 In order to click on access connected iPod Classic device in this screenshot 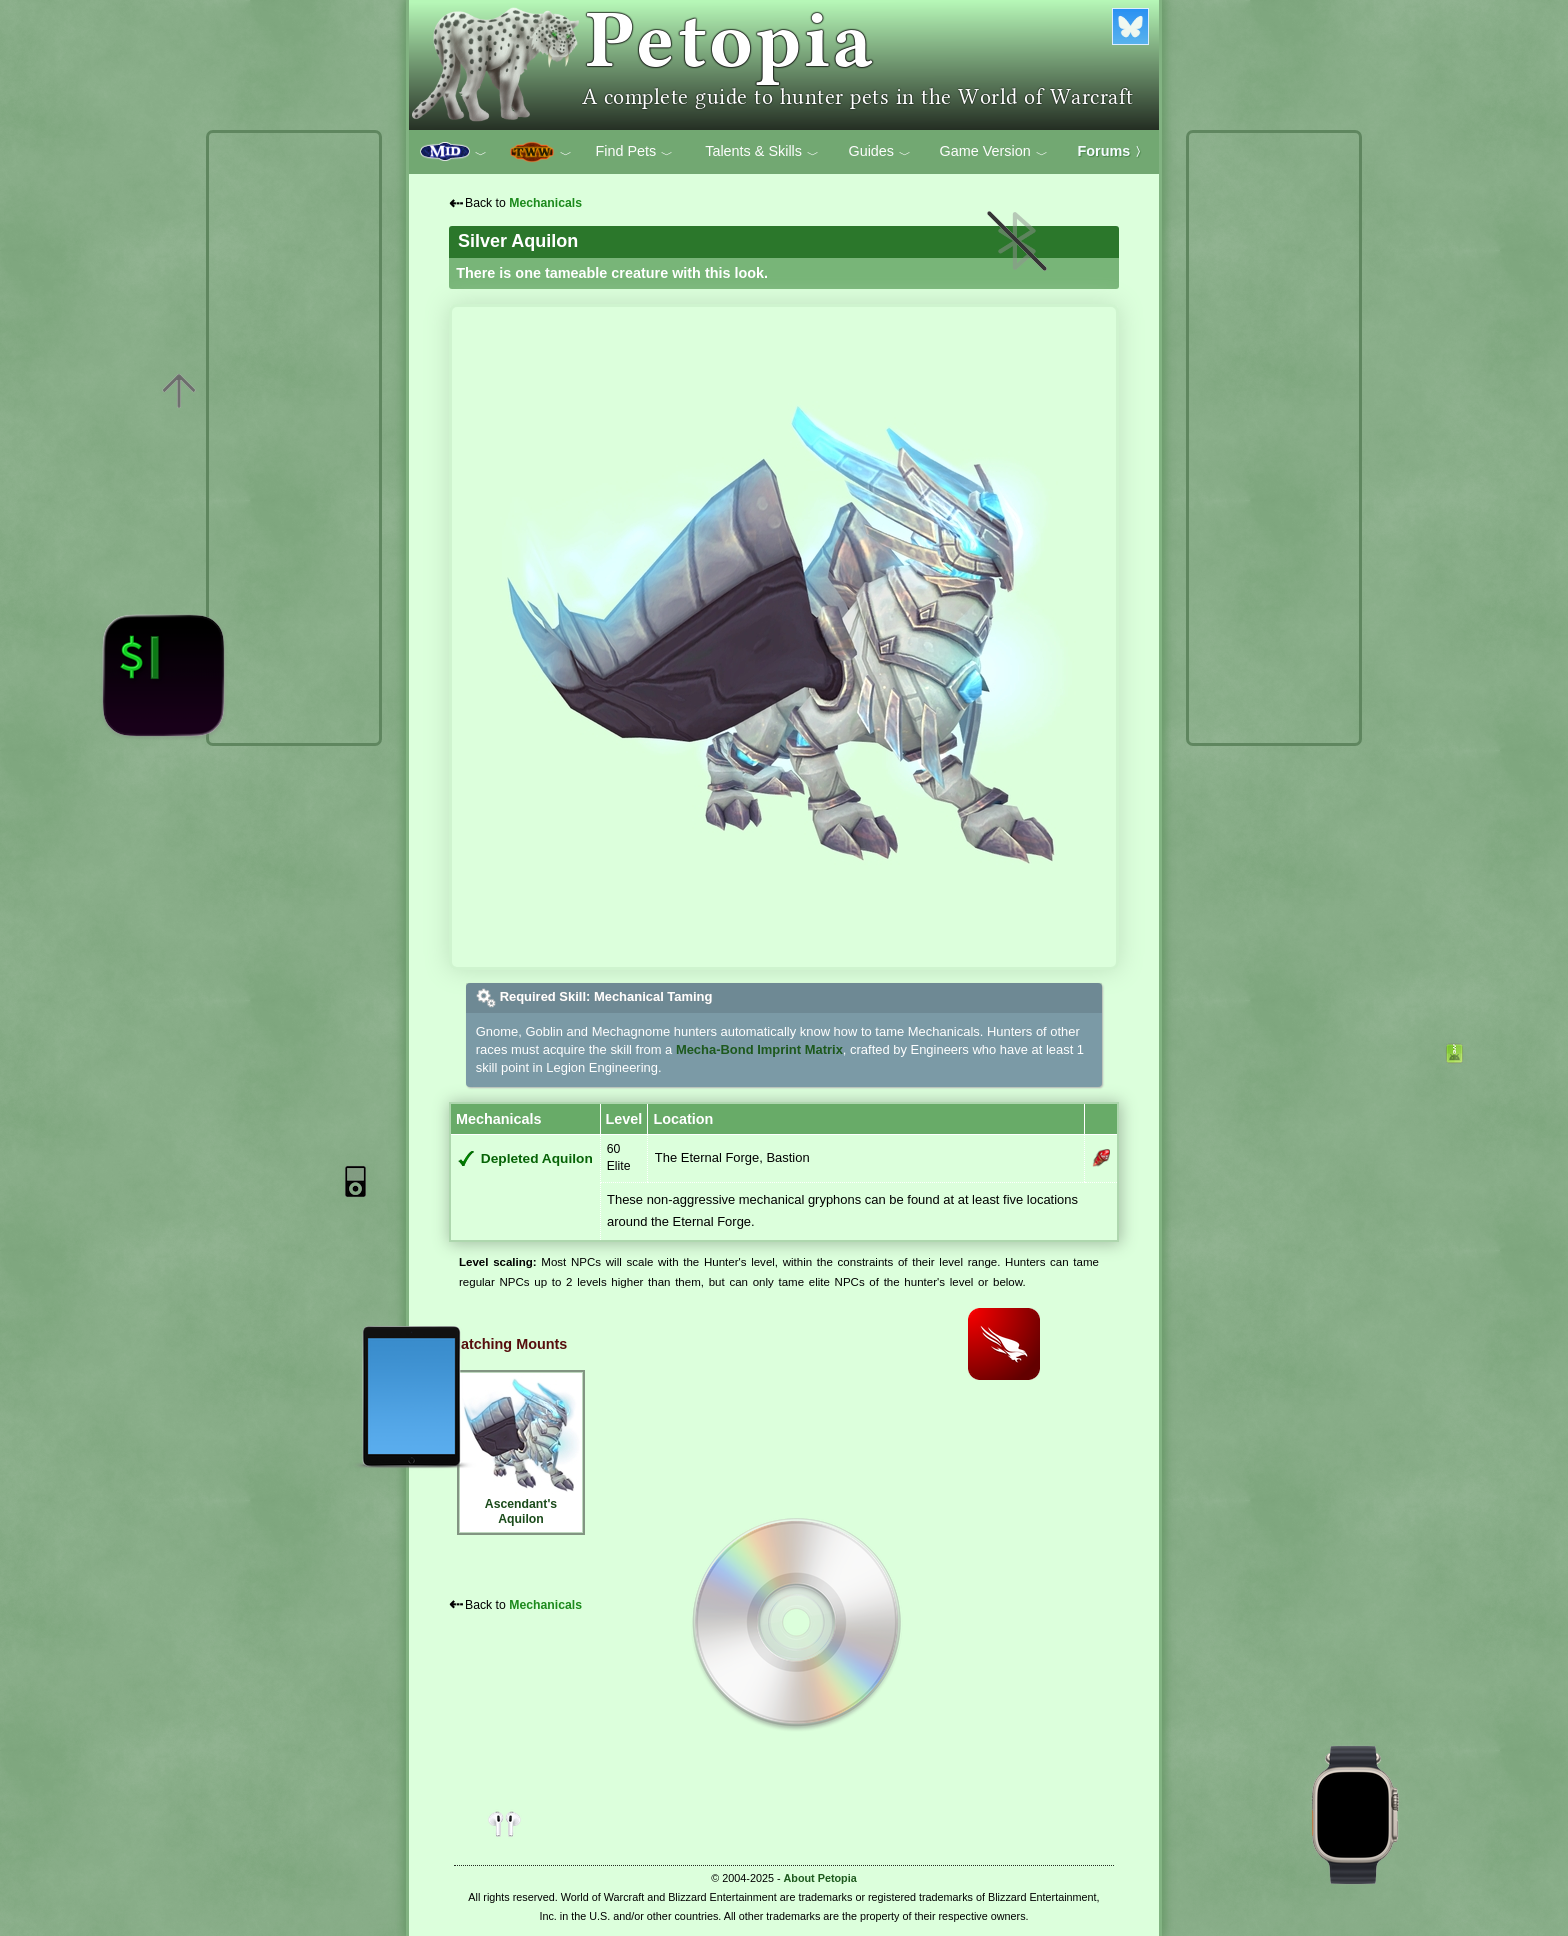, I will do `click(355, 1181)`.